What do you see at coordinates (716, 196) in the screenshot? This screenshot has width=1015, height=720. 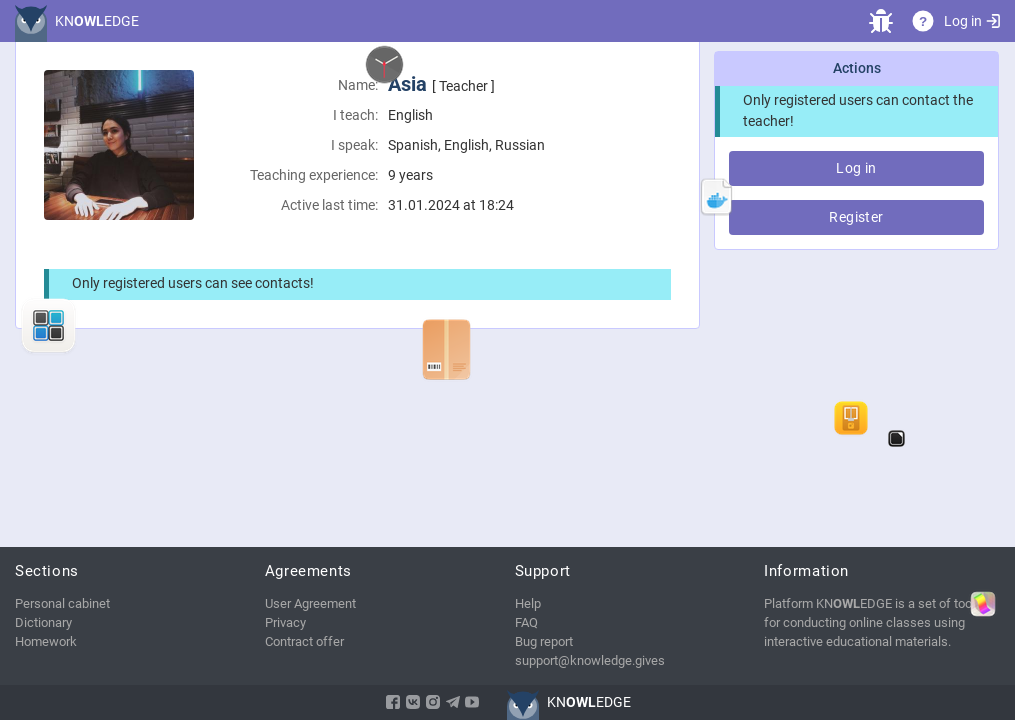 I see `dockerfile or docker configuration file` at bounding box center [716, 196].